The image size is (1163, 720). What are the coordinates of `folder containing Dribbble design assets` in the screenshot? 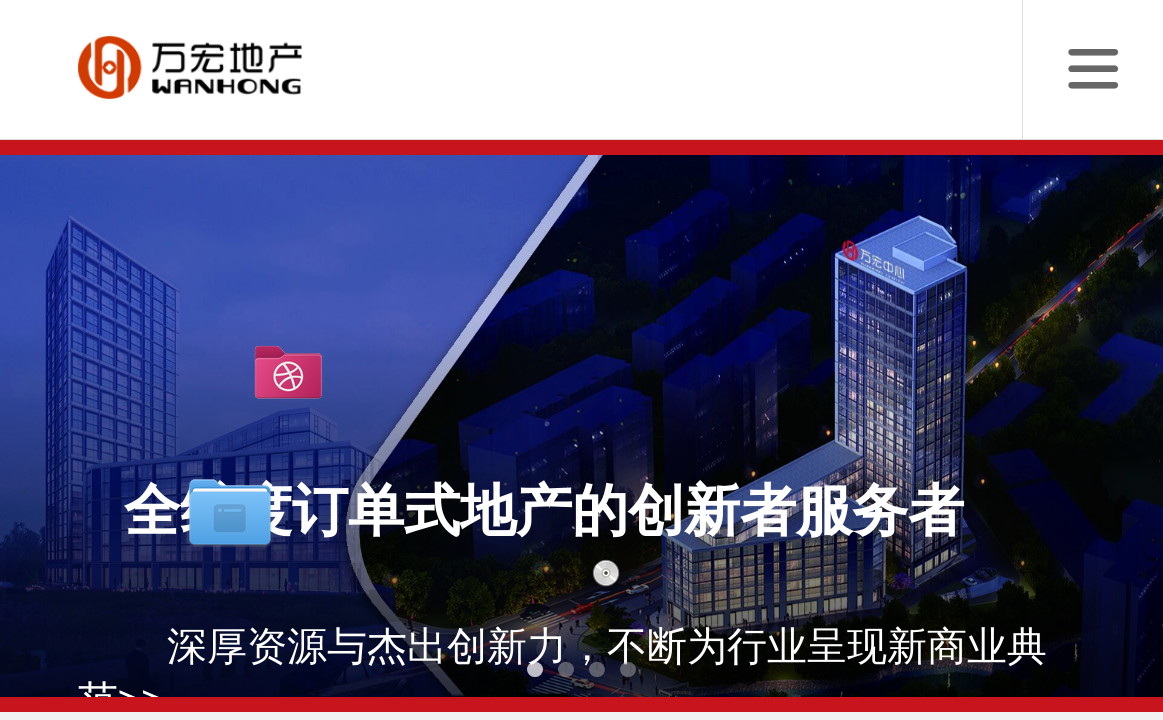 It's located at (288, 374).